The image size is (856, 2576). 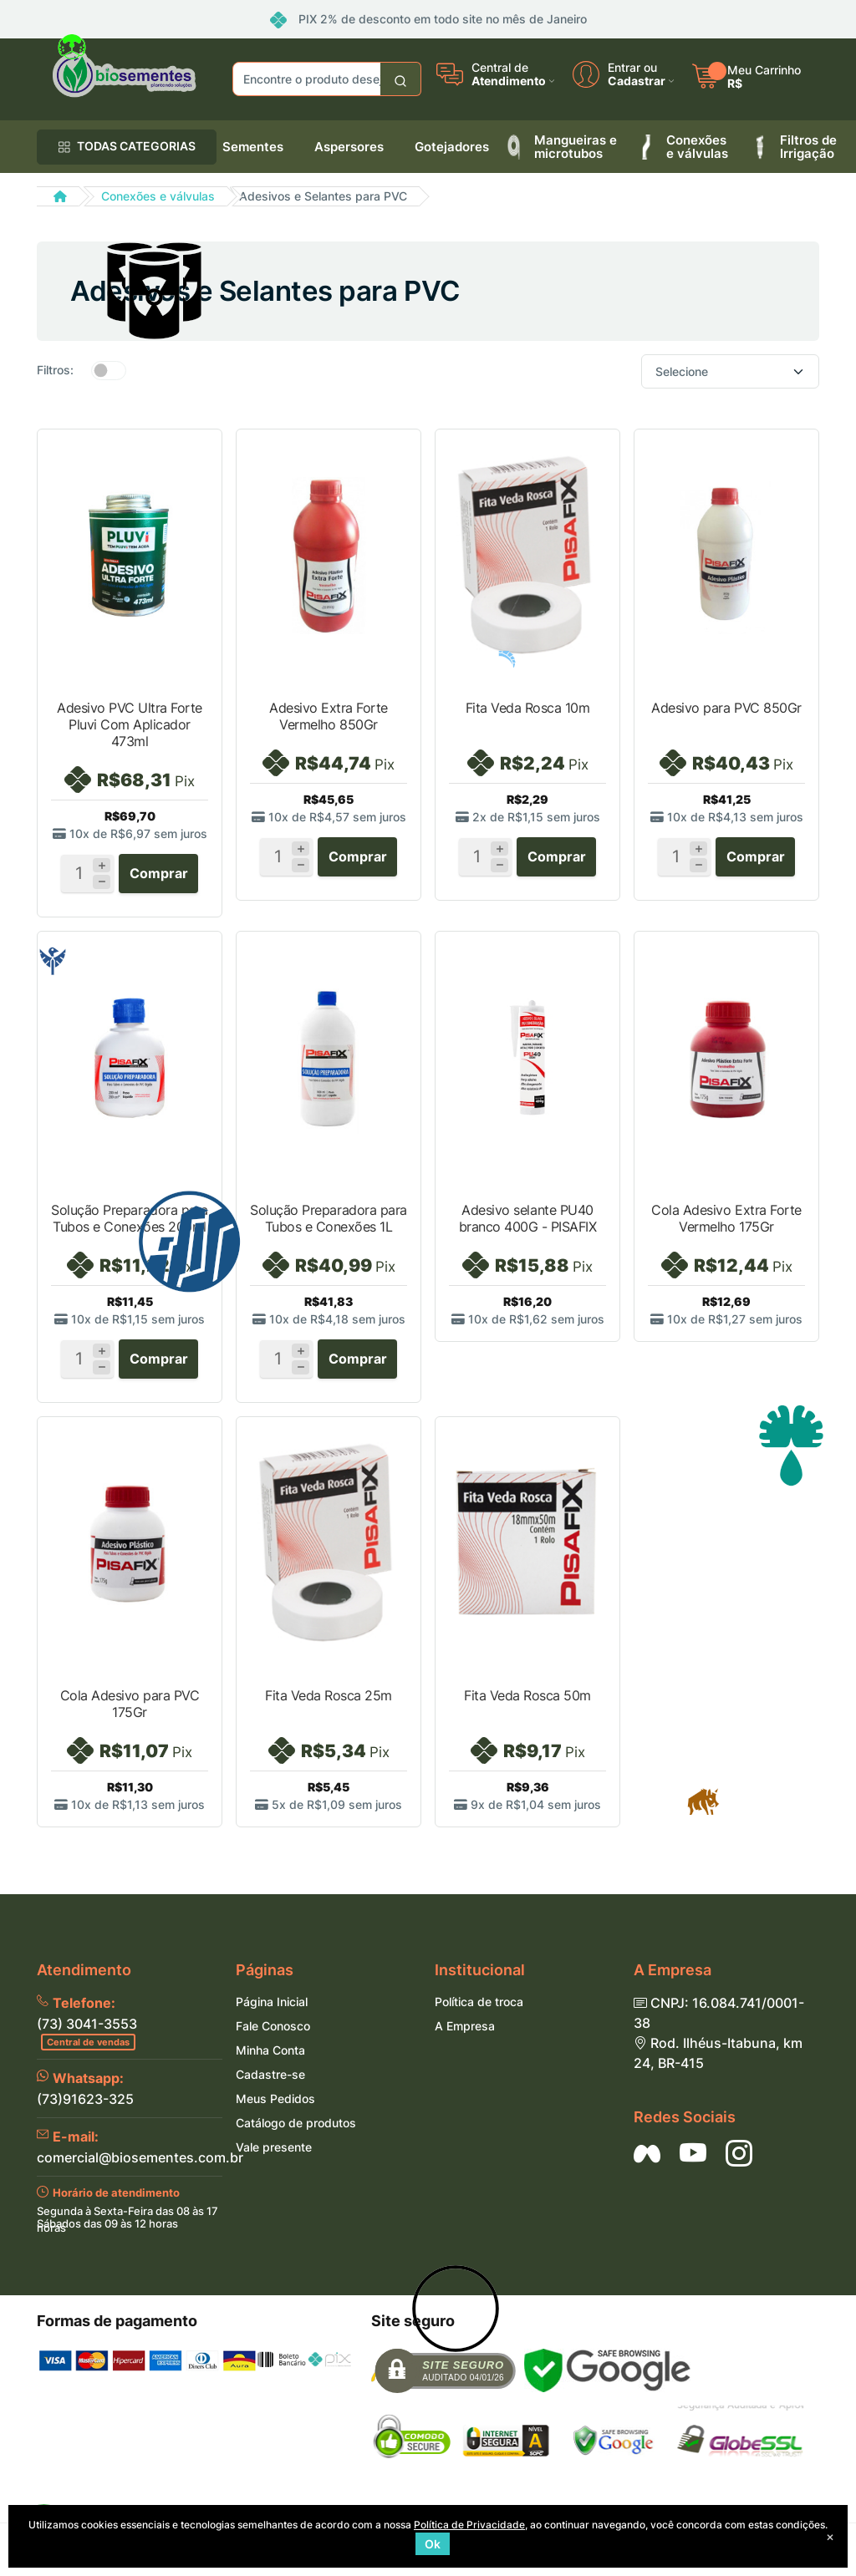 I want to click on indicates mental fatigue or cognitive overload, so click(x=791, y=1446).